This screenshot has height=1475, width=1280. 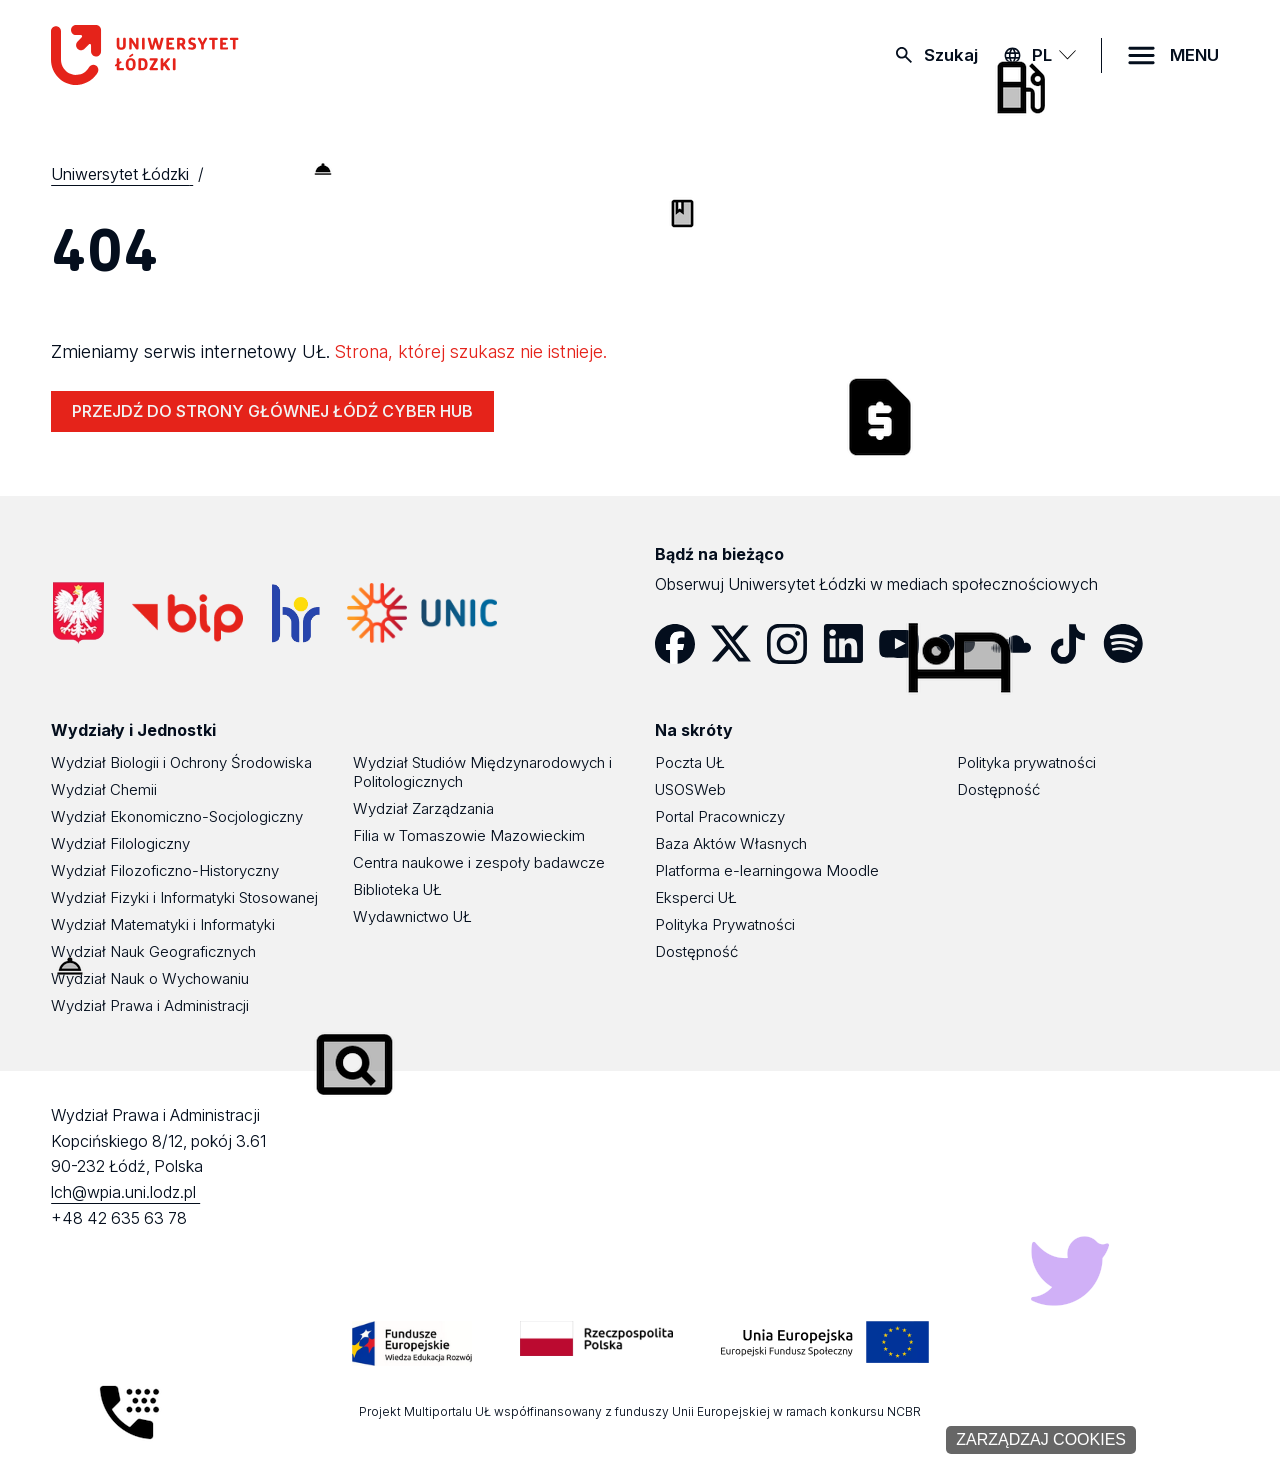 I want to click on open your library or reading list, so click(x=682, y=213).